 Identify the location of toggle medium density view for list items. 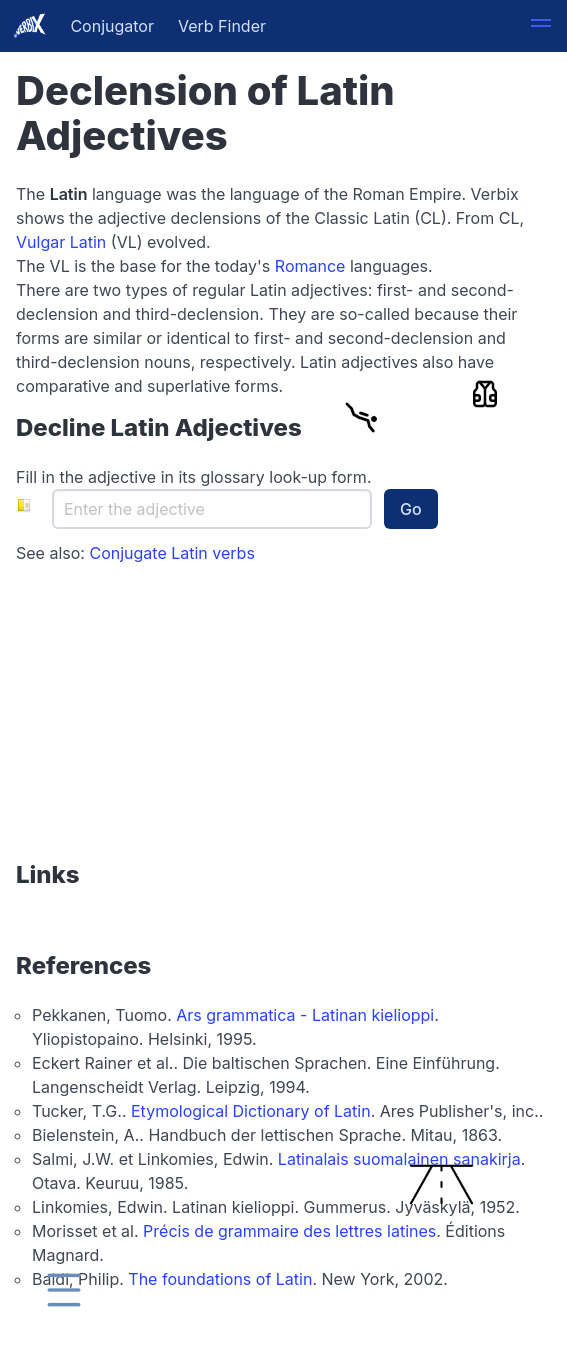
(64, 1290).